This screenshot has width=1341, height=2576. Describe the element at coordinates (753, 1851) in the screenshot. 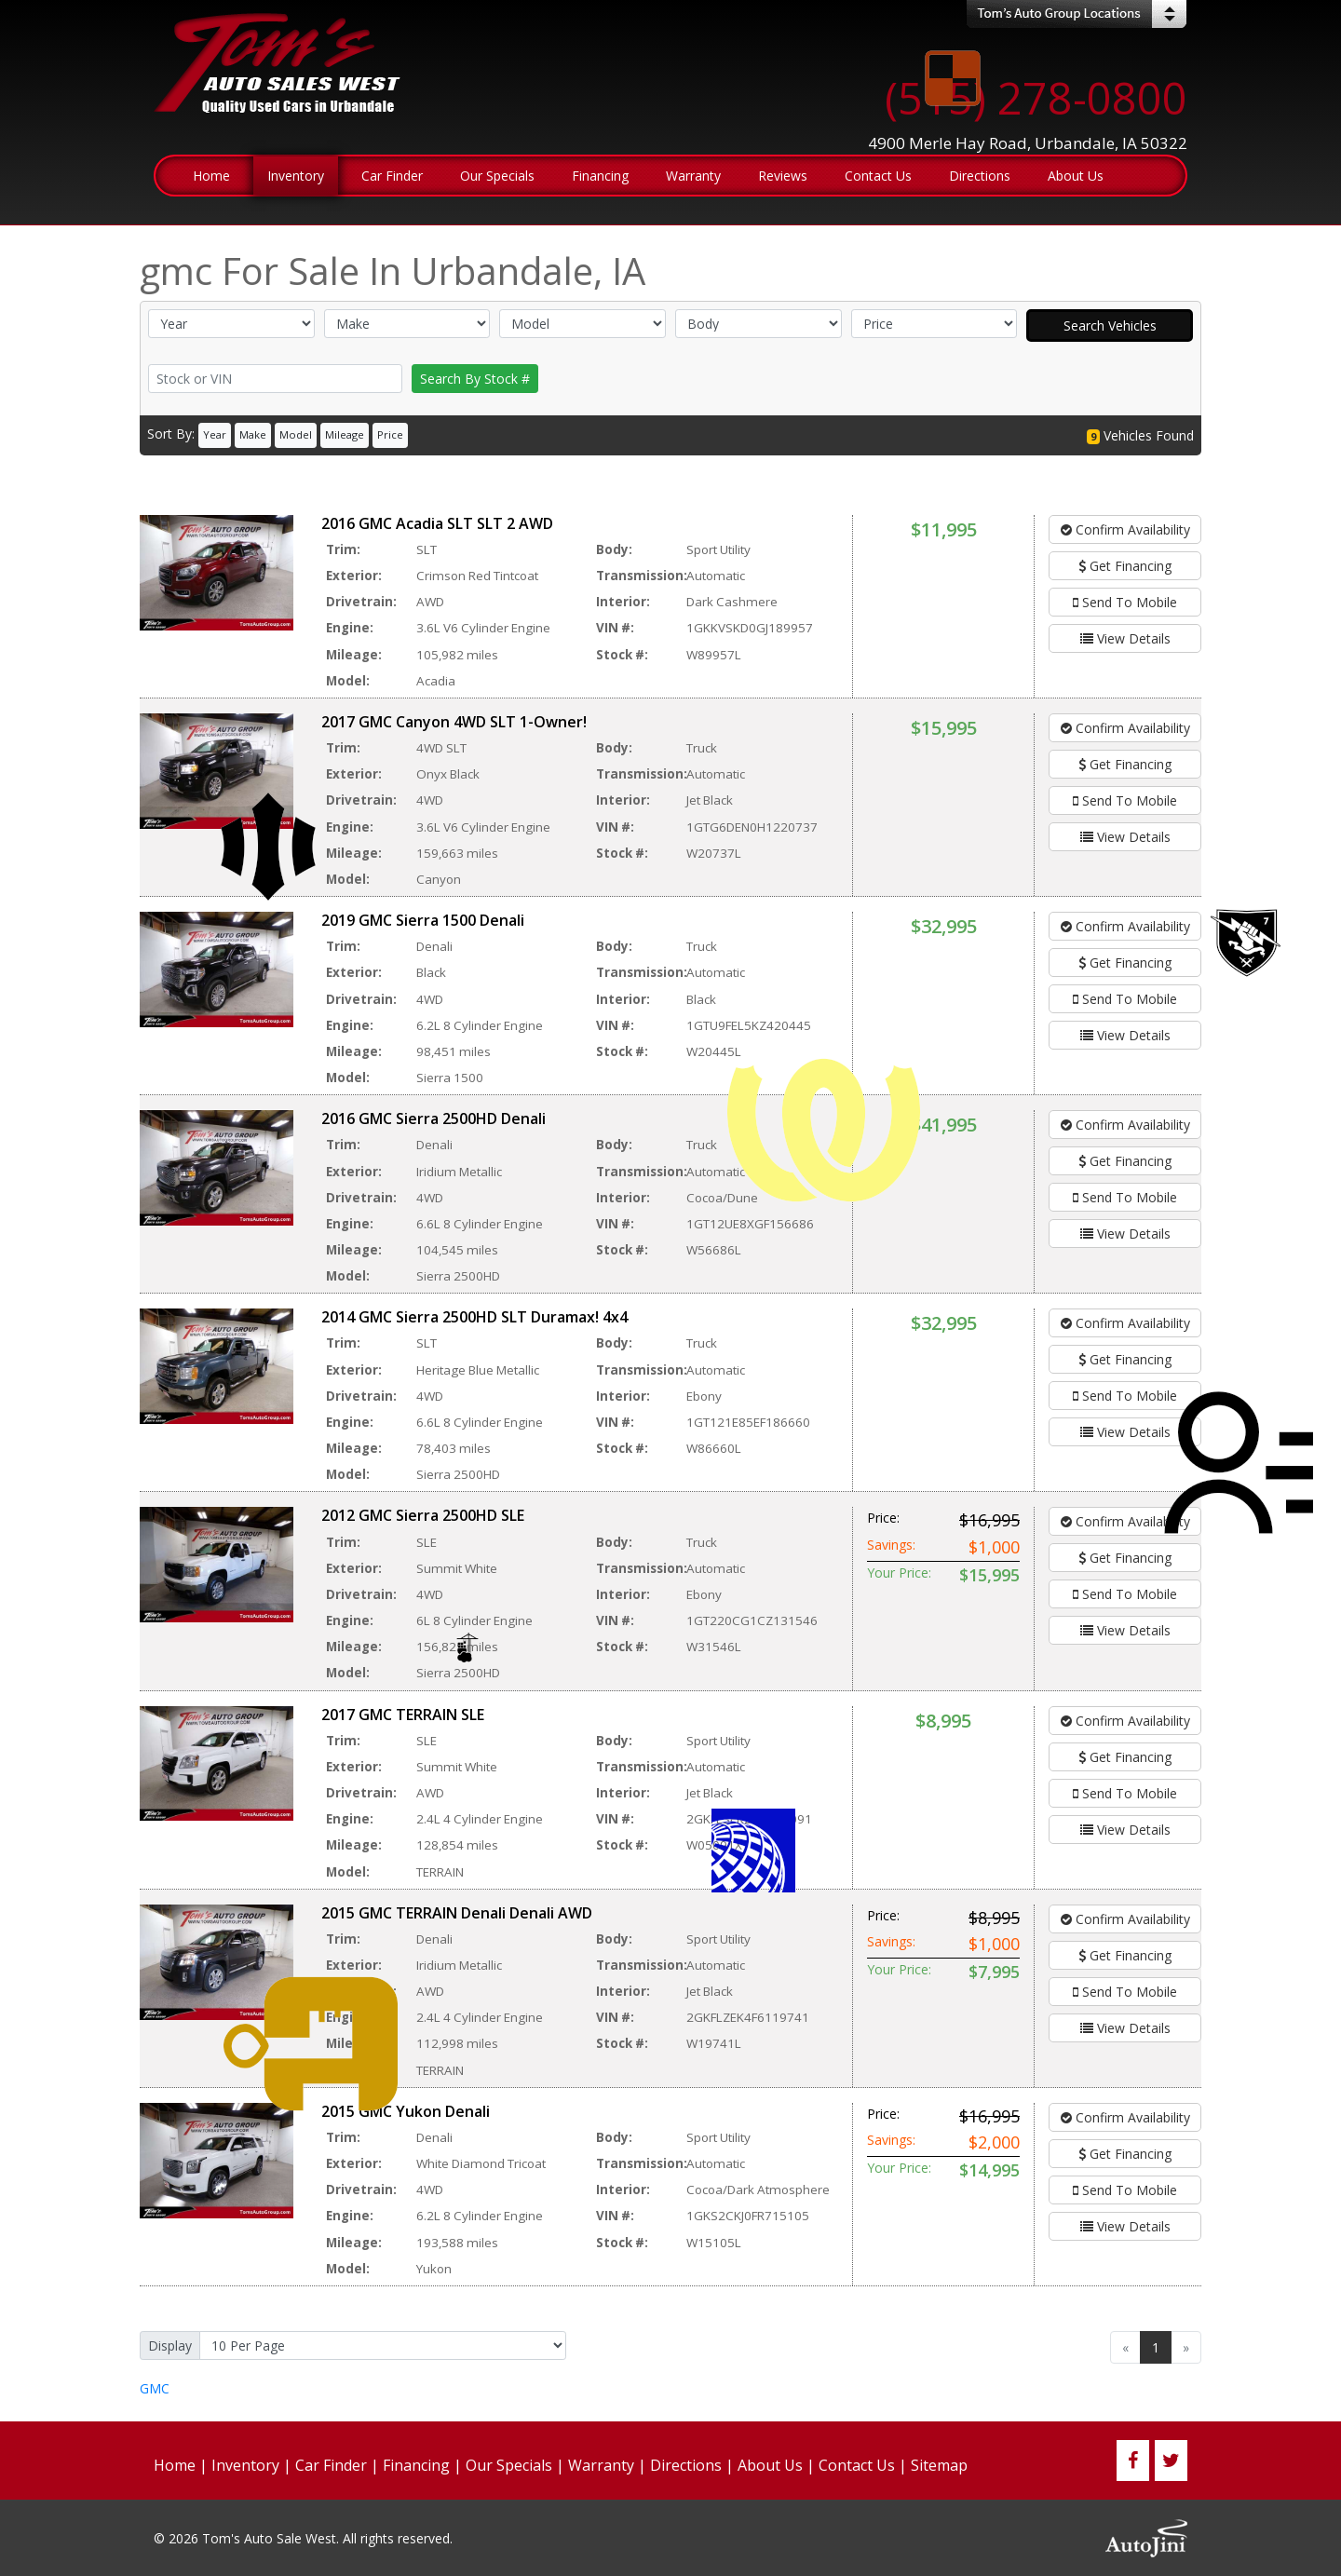

I see `united airlines app or website` at that location.